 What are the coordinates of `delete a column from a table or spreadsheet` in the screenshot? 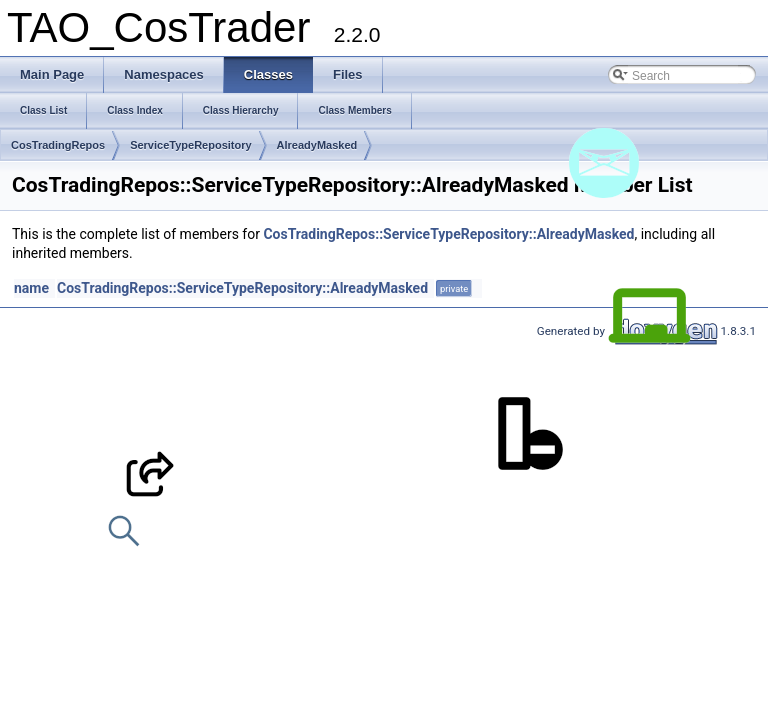 It's located at (526, 433).